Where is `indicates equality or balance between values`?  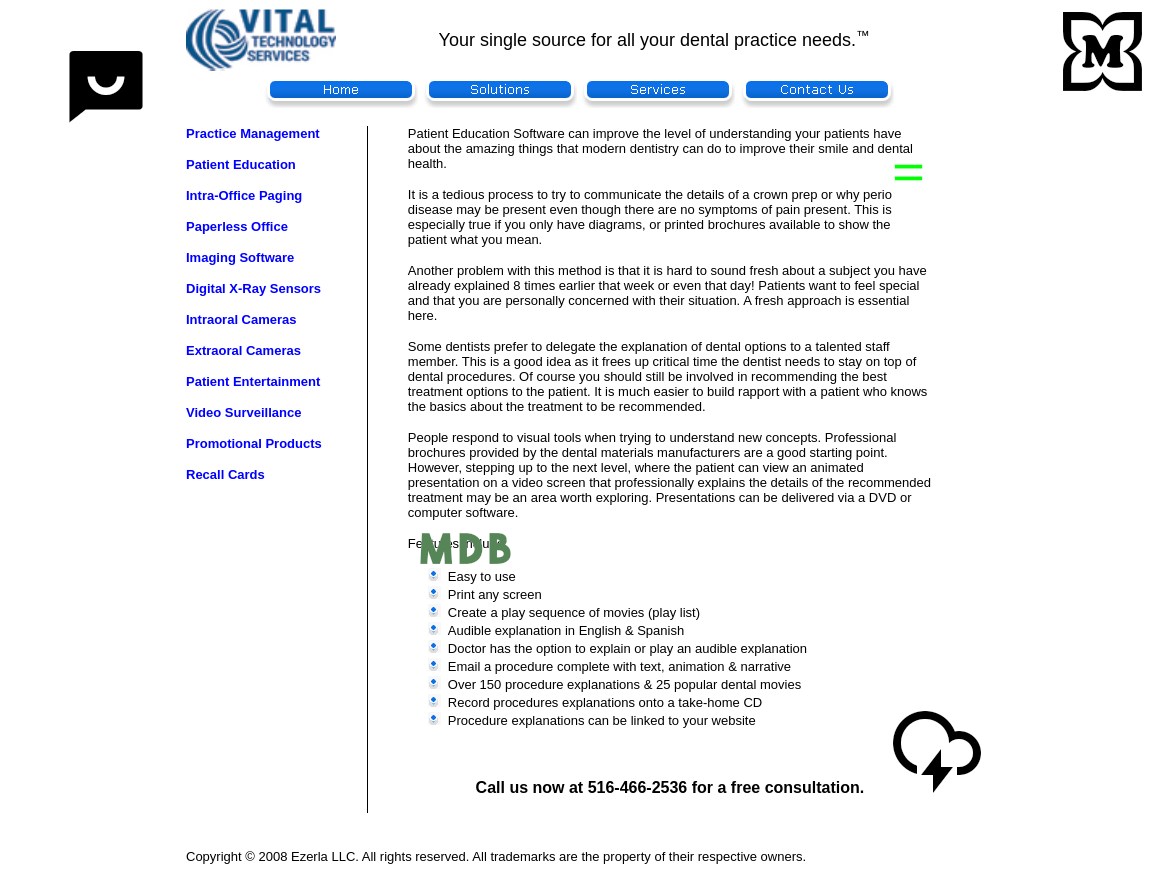
indicates equality or balance between values is located at coordinates (908, 172).